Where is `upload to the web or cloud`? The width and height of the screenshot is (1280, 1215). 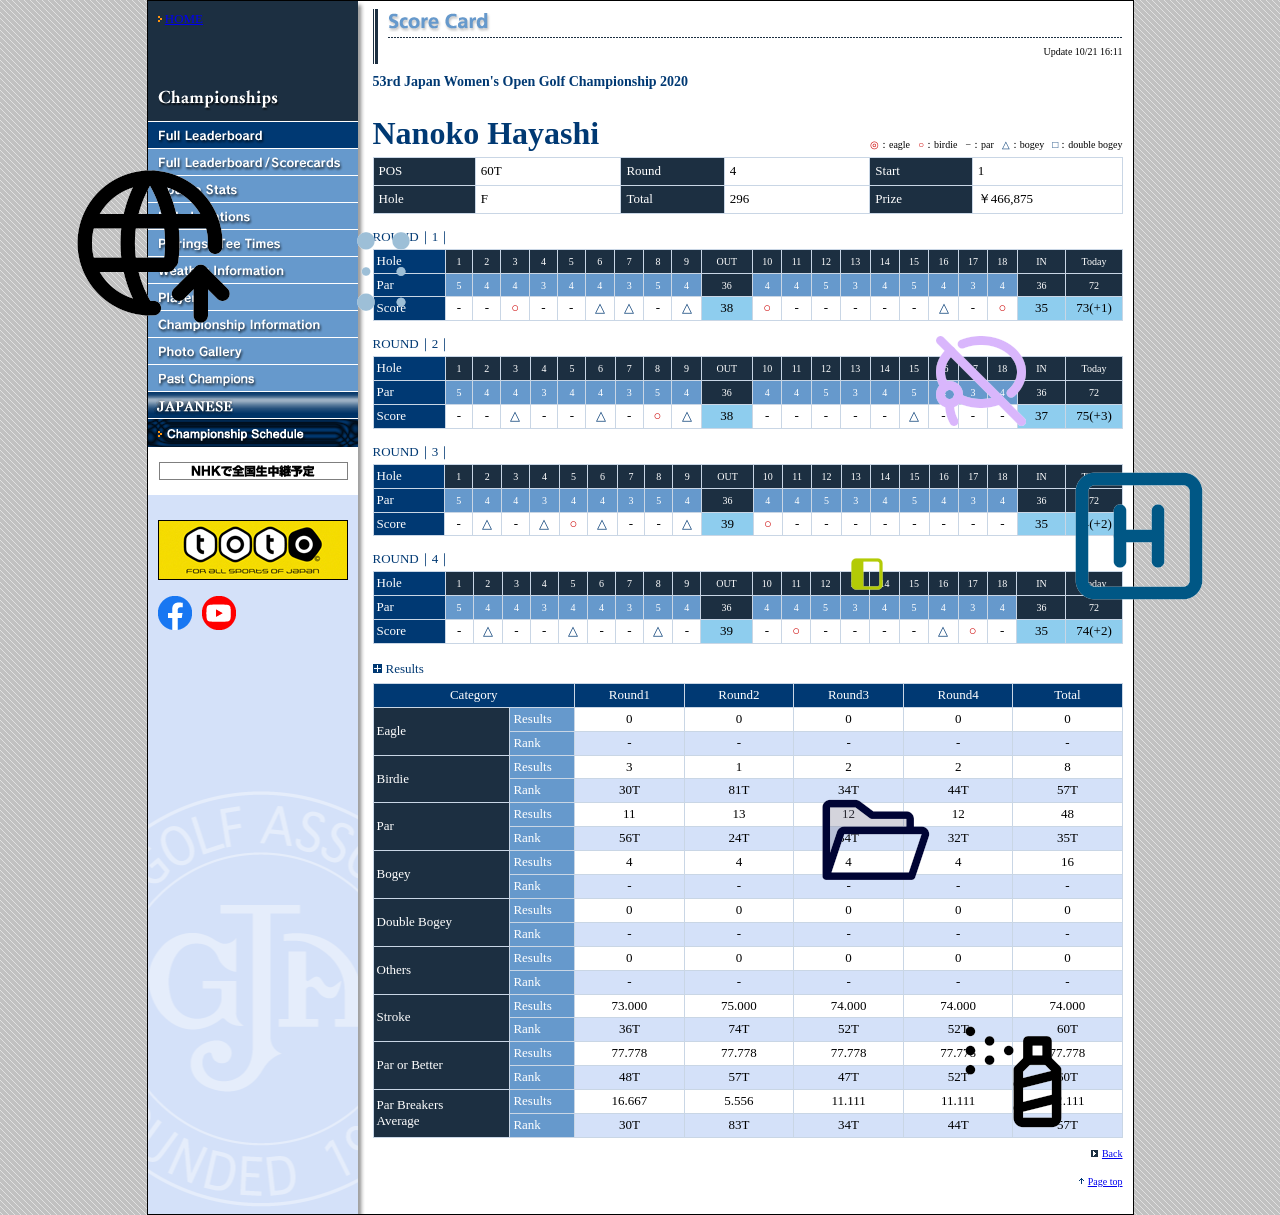
upload to the web or cloud is located at coordinates (150, 243).